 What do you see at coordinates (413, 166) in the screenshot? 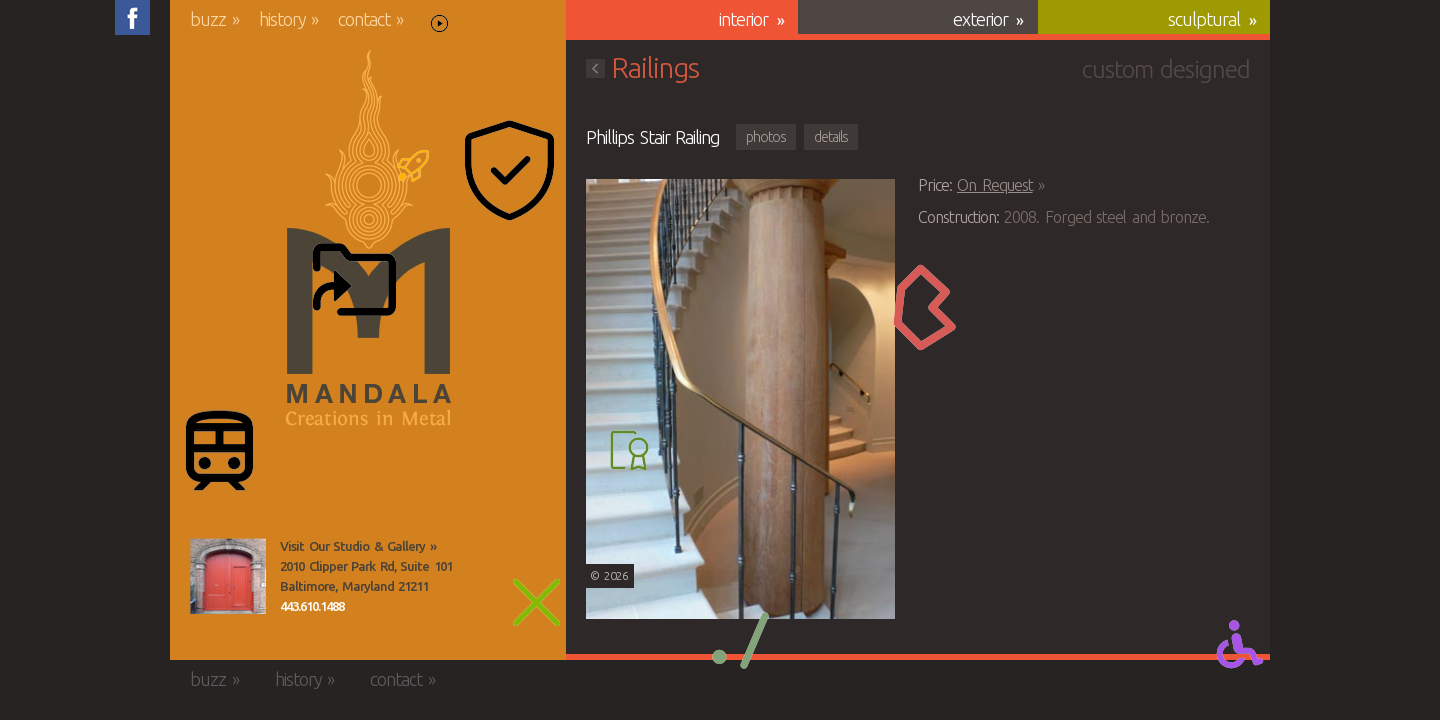
I see `launch or deploy a project` at bounding box center [413, 166].